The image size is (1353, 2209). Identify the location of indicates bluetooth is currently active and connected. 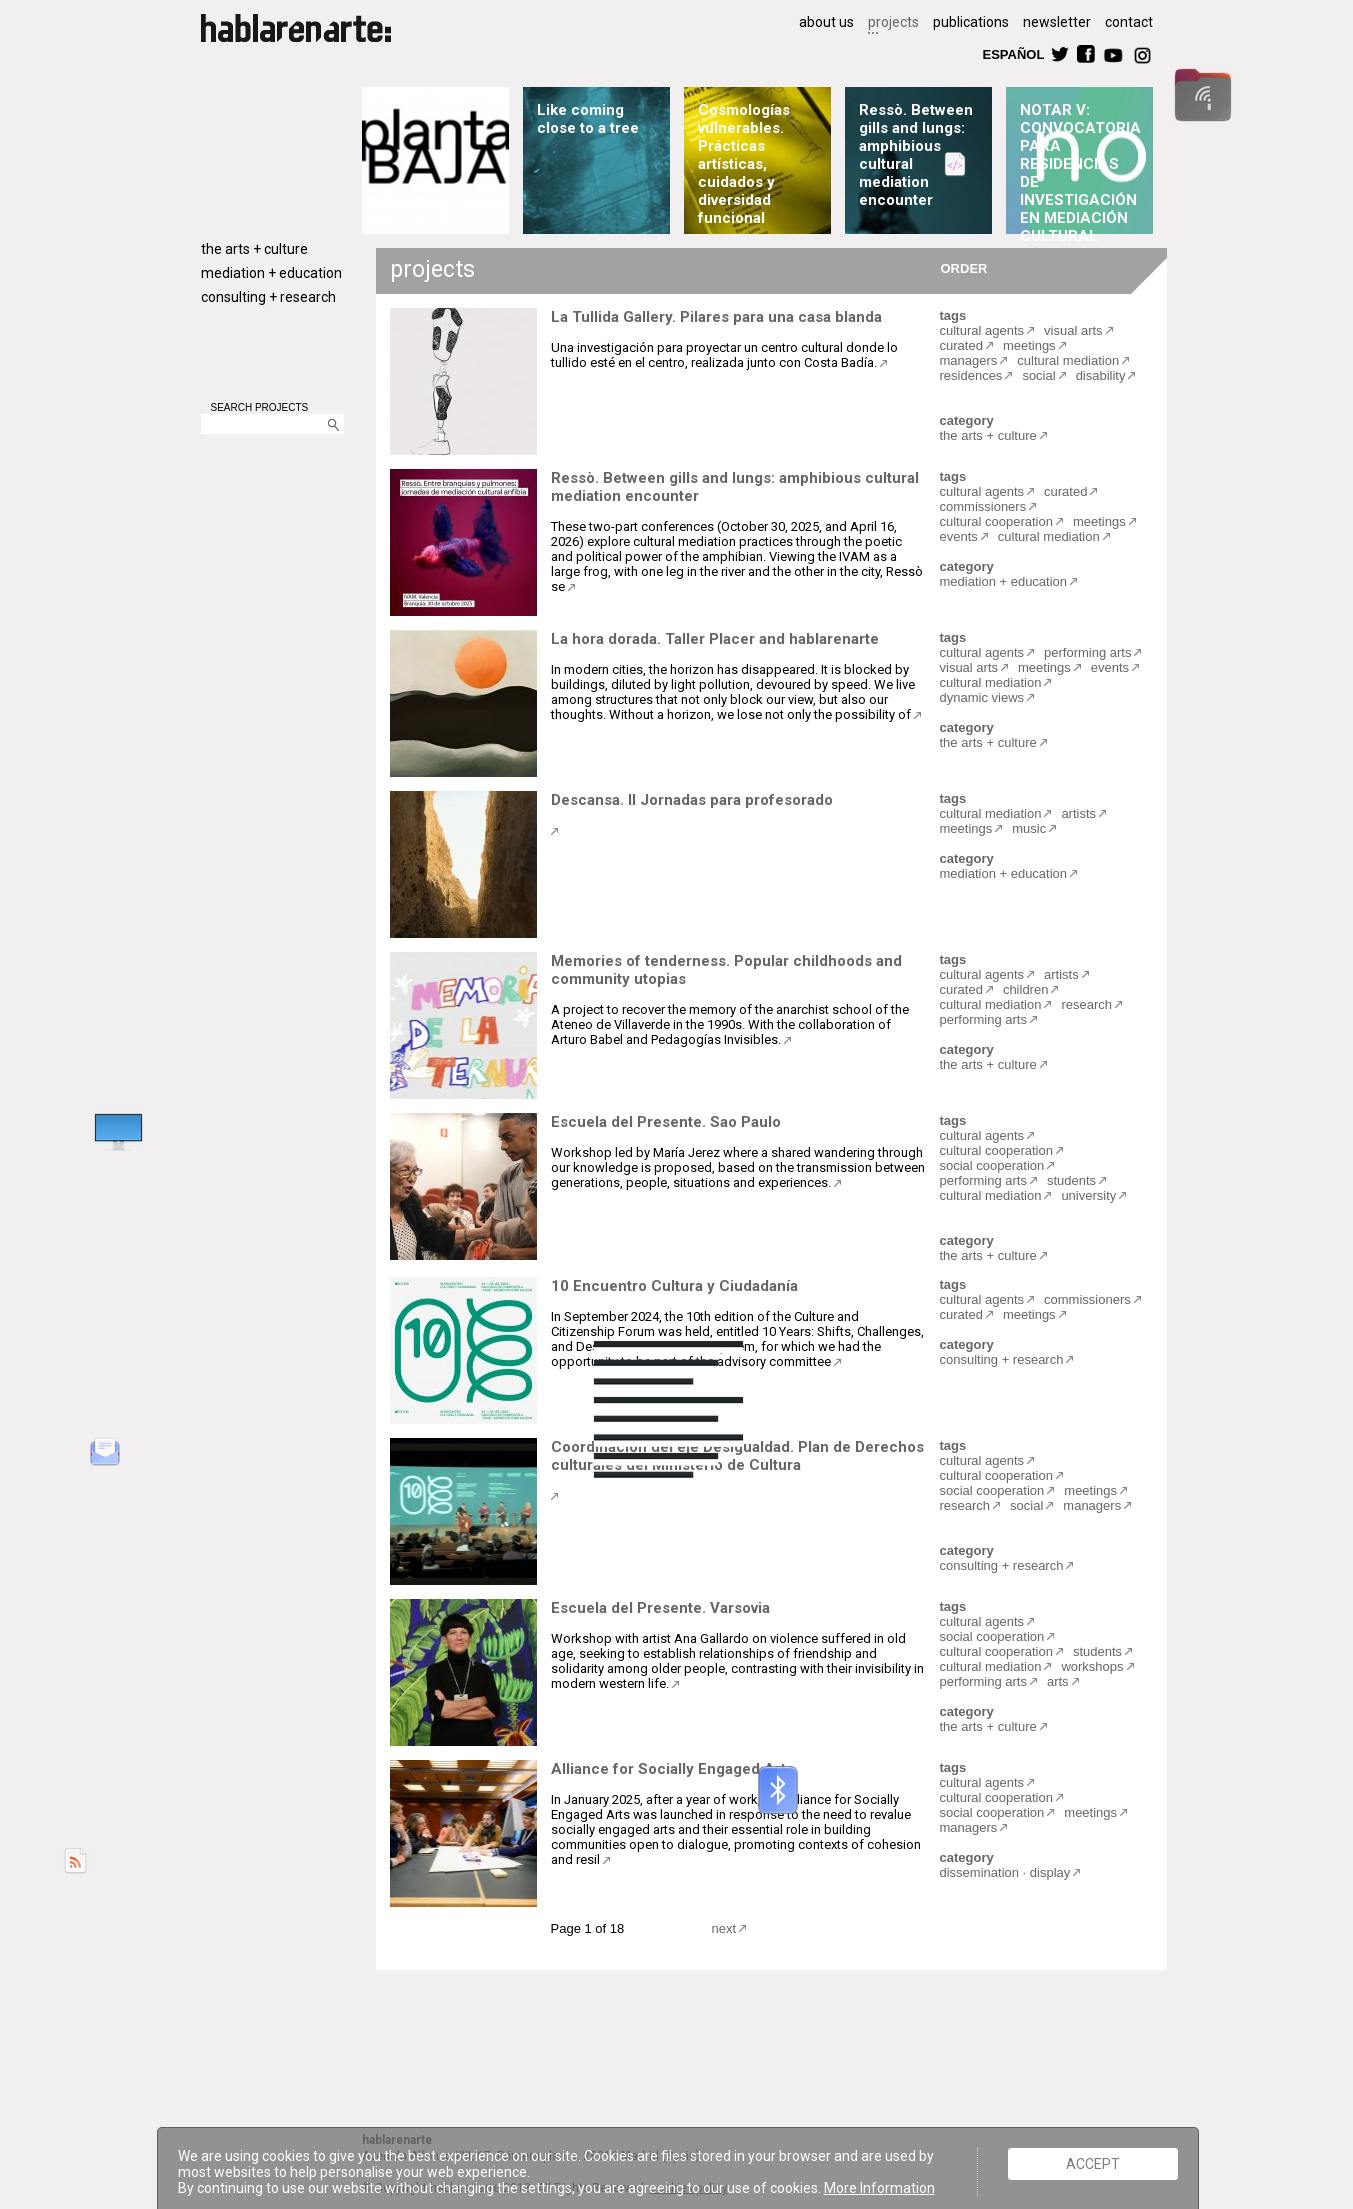
(778, 1790).